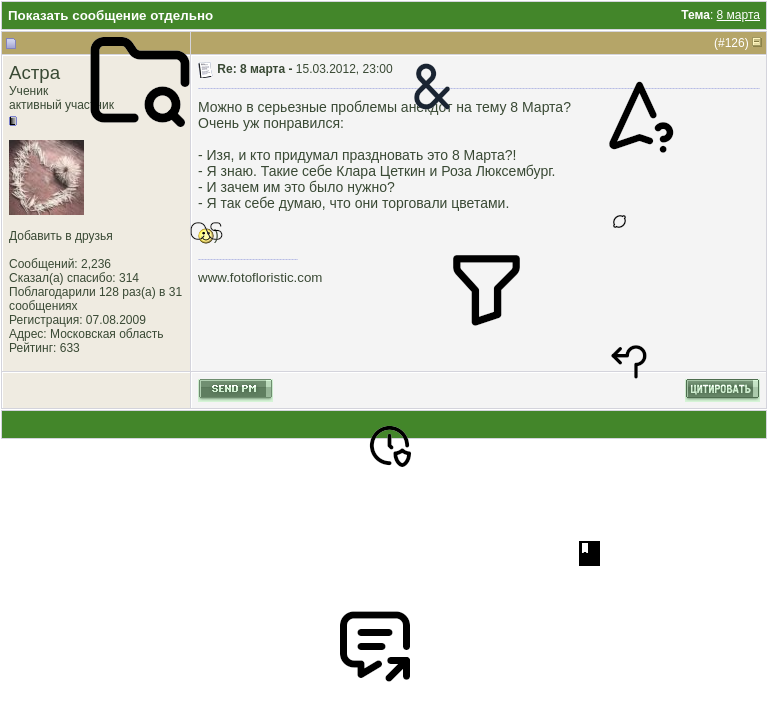 This screenshot has width=768, height=720. I want to click on get directions help or navigation assistance, so click(639, 115).